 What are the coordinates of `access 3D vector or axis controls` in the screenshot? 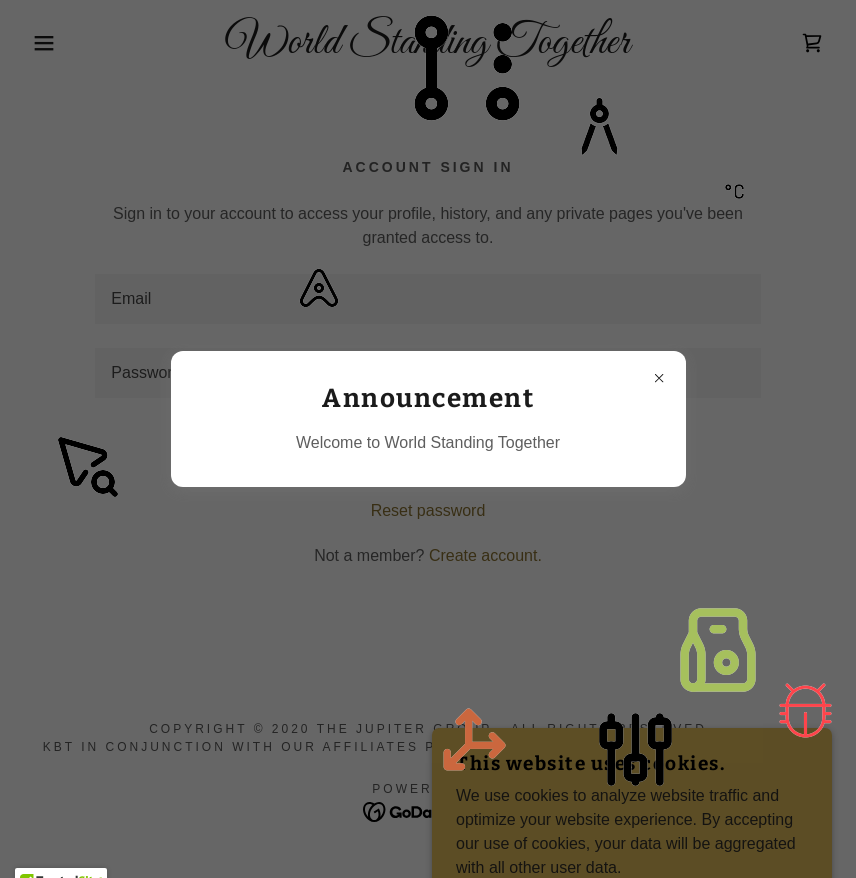 It's located at (471, 743).